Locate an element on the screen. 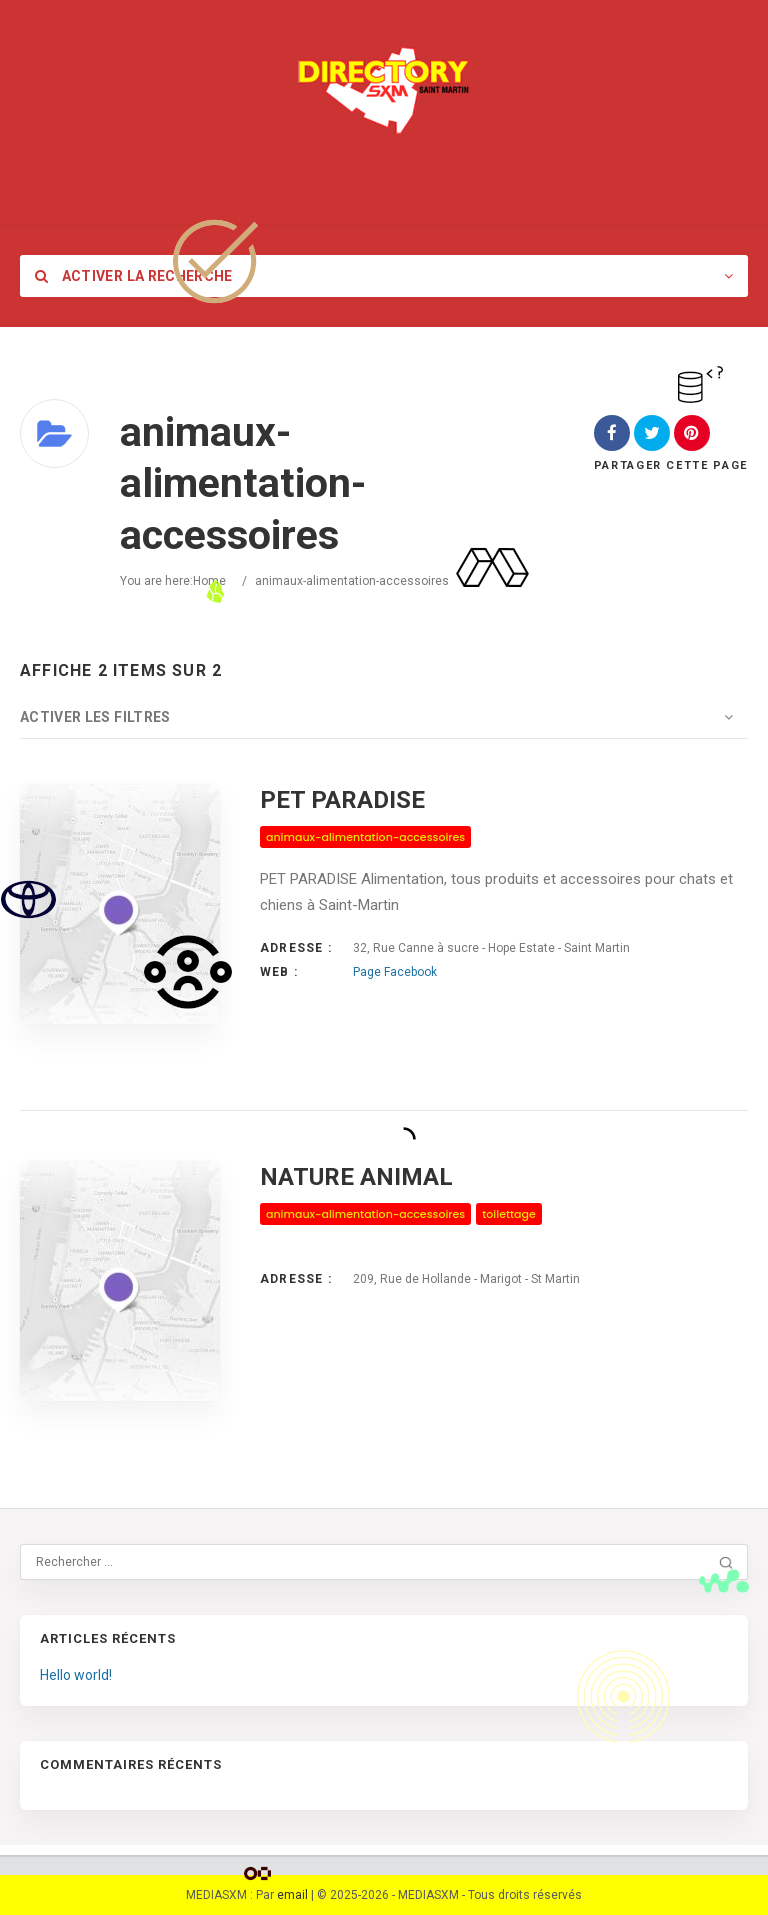 The height and width of the screenshot is (1915, 768). view community members is located at coordinates (188, 972).